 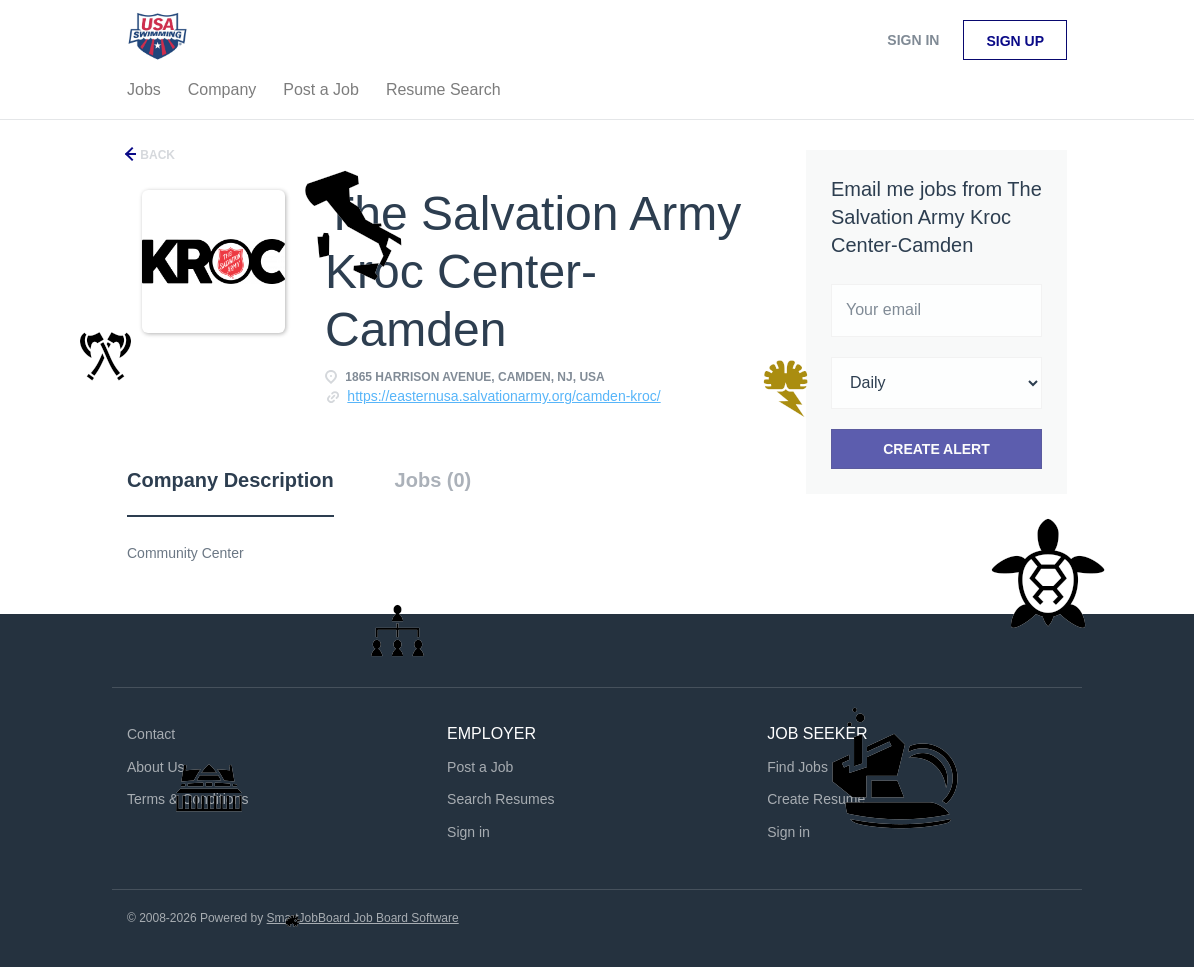 What do you see at coordinates (293, 921) in the screenshot?
I see `select boar faction or clan emblem` at bounding box center [293, 921].